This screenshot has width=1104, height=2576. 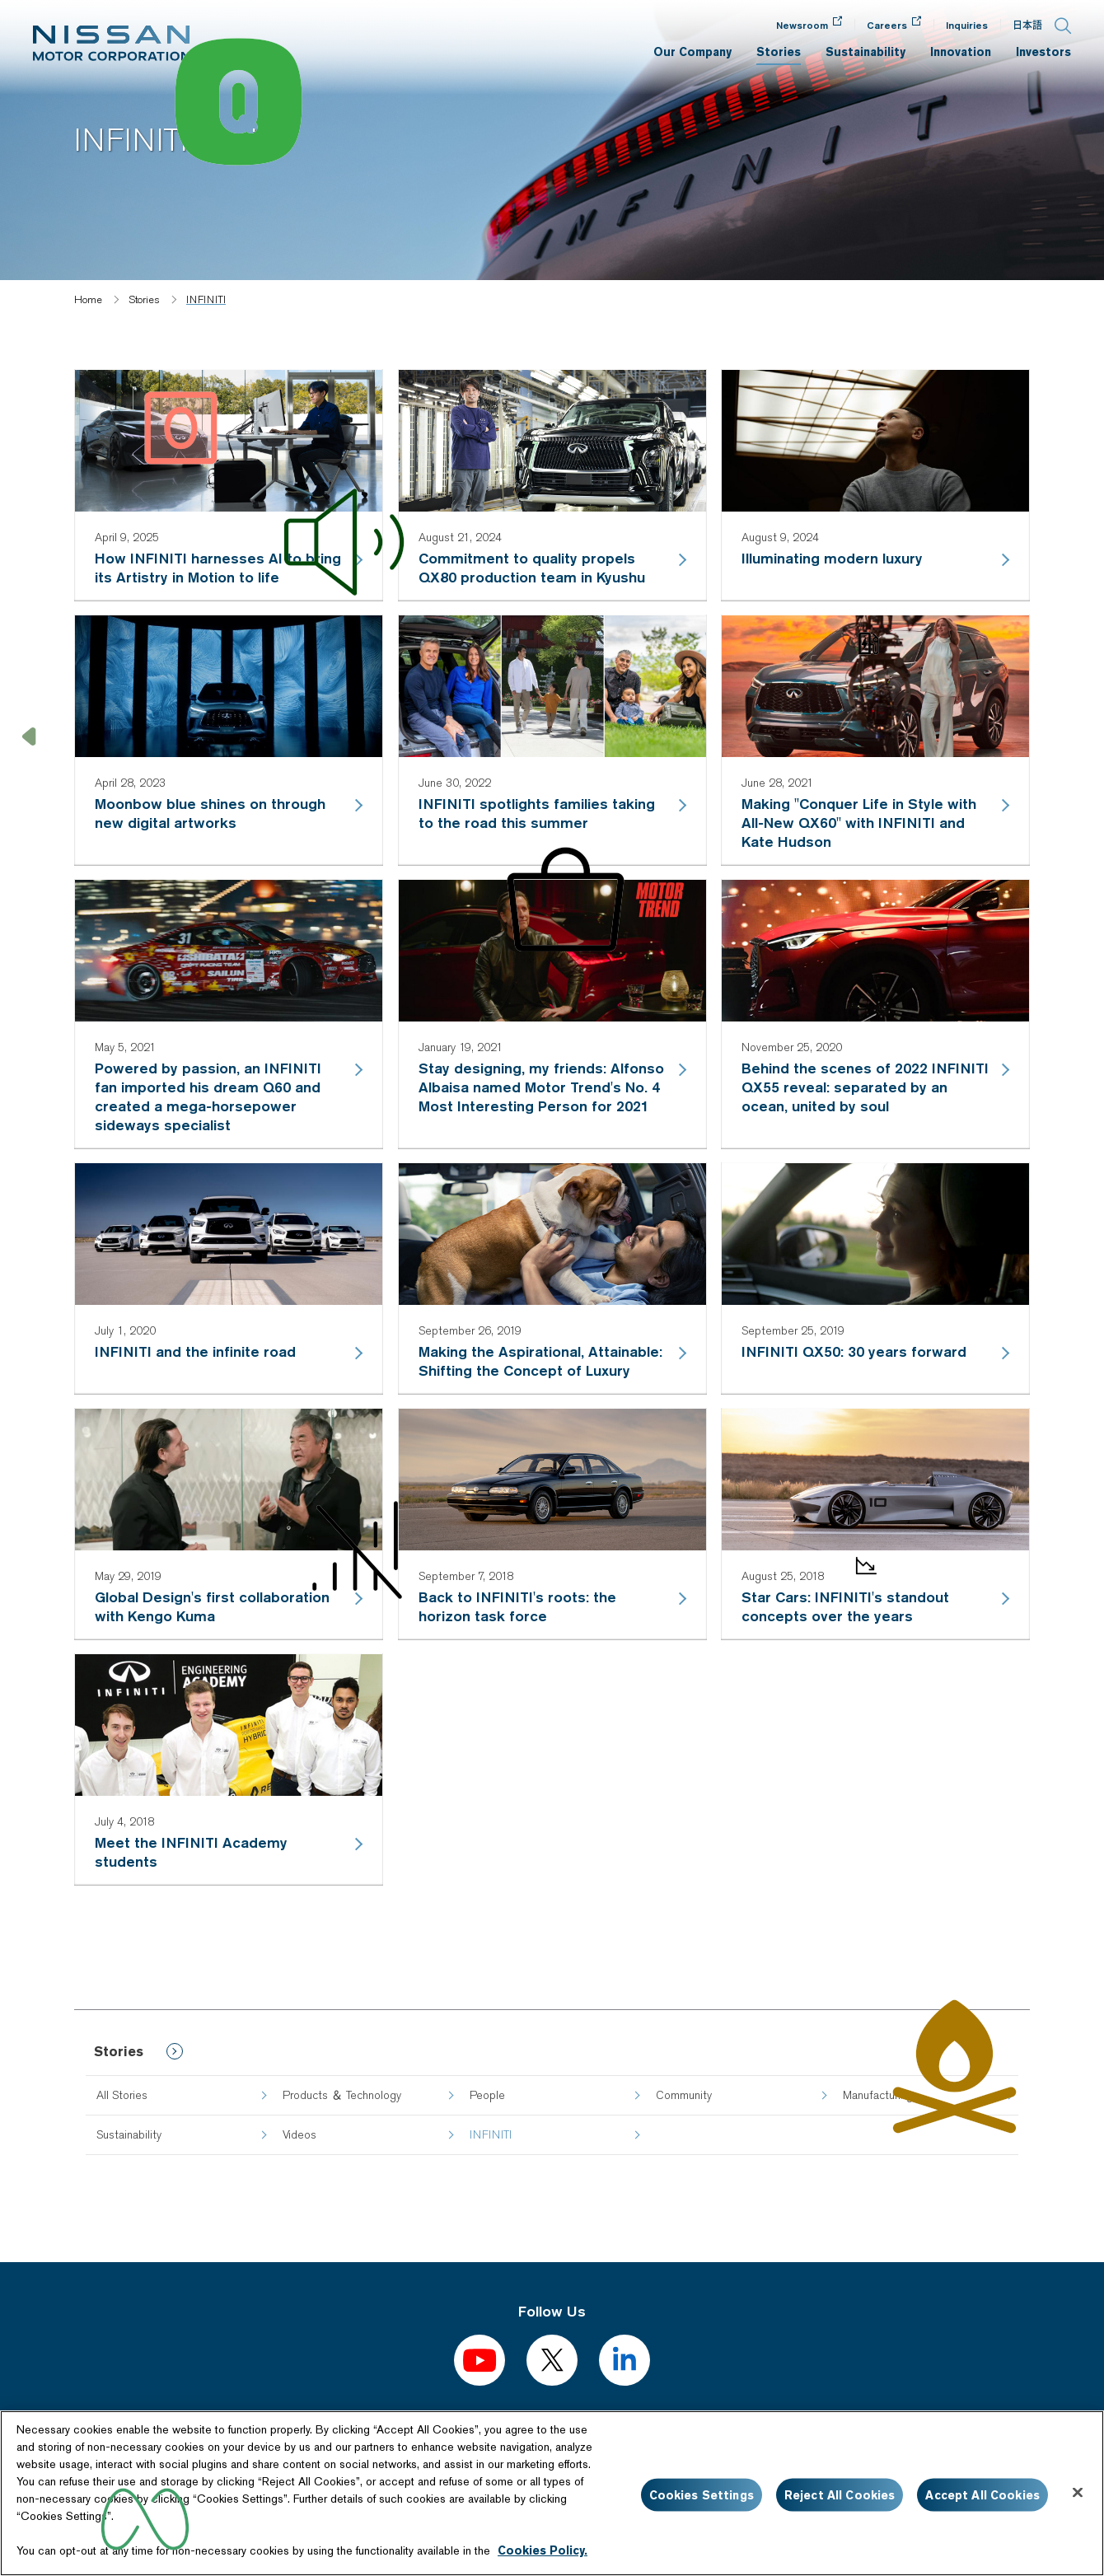 I want to click on represents the letter Q in a keyboard or text input, so click(x=238, y=101).